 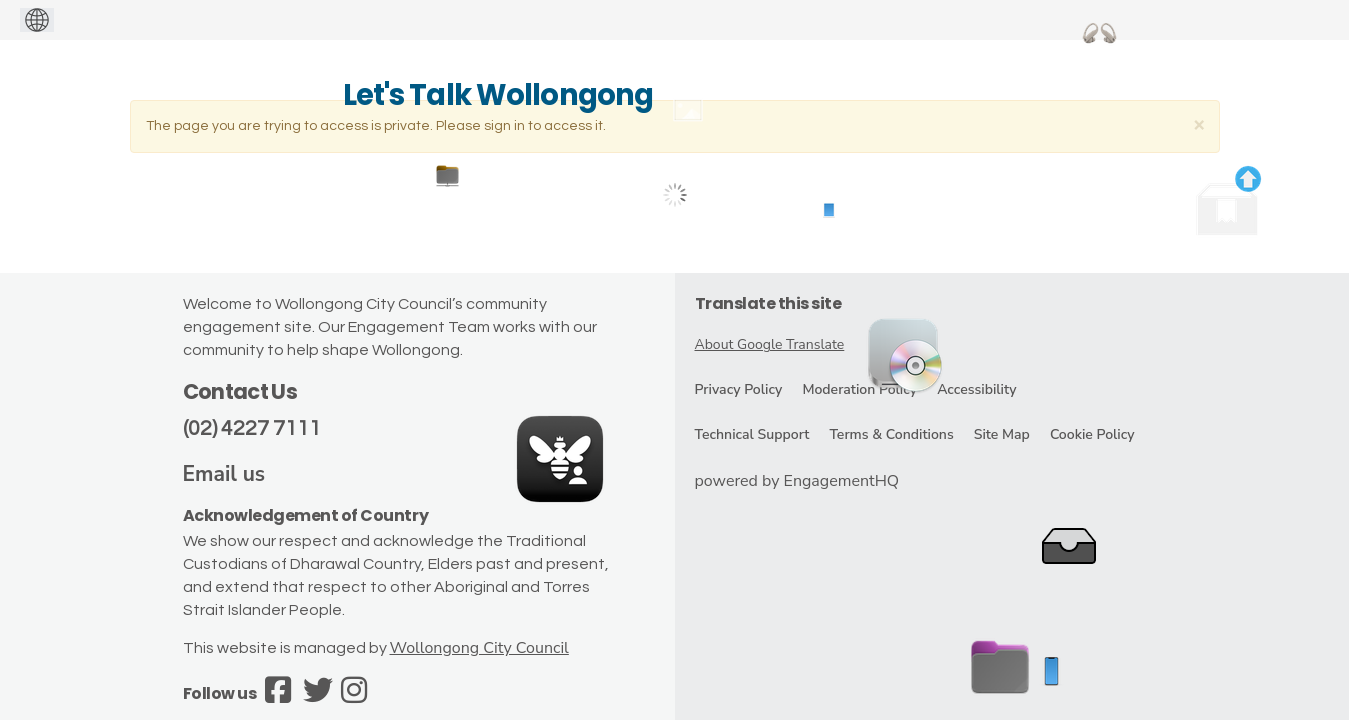 I want to click on connect to wireless earbuds, so click(x=1099, y=34).